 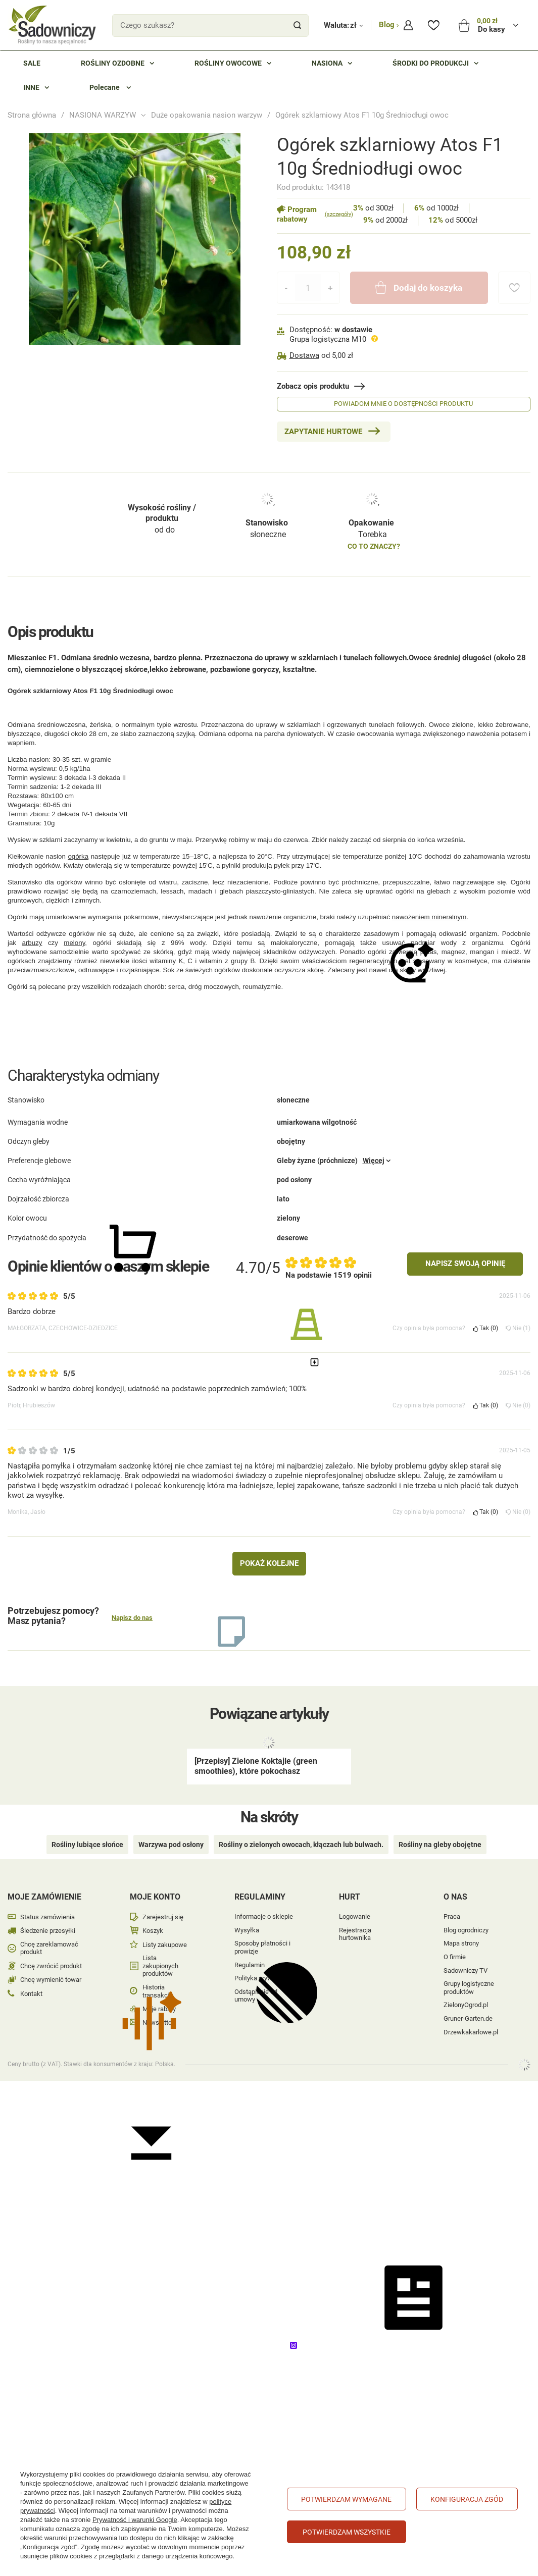 I want to click on view your shopping cart, so click(x=132, y=1247).